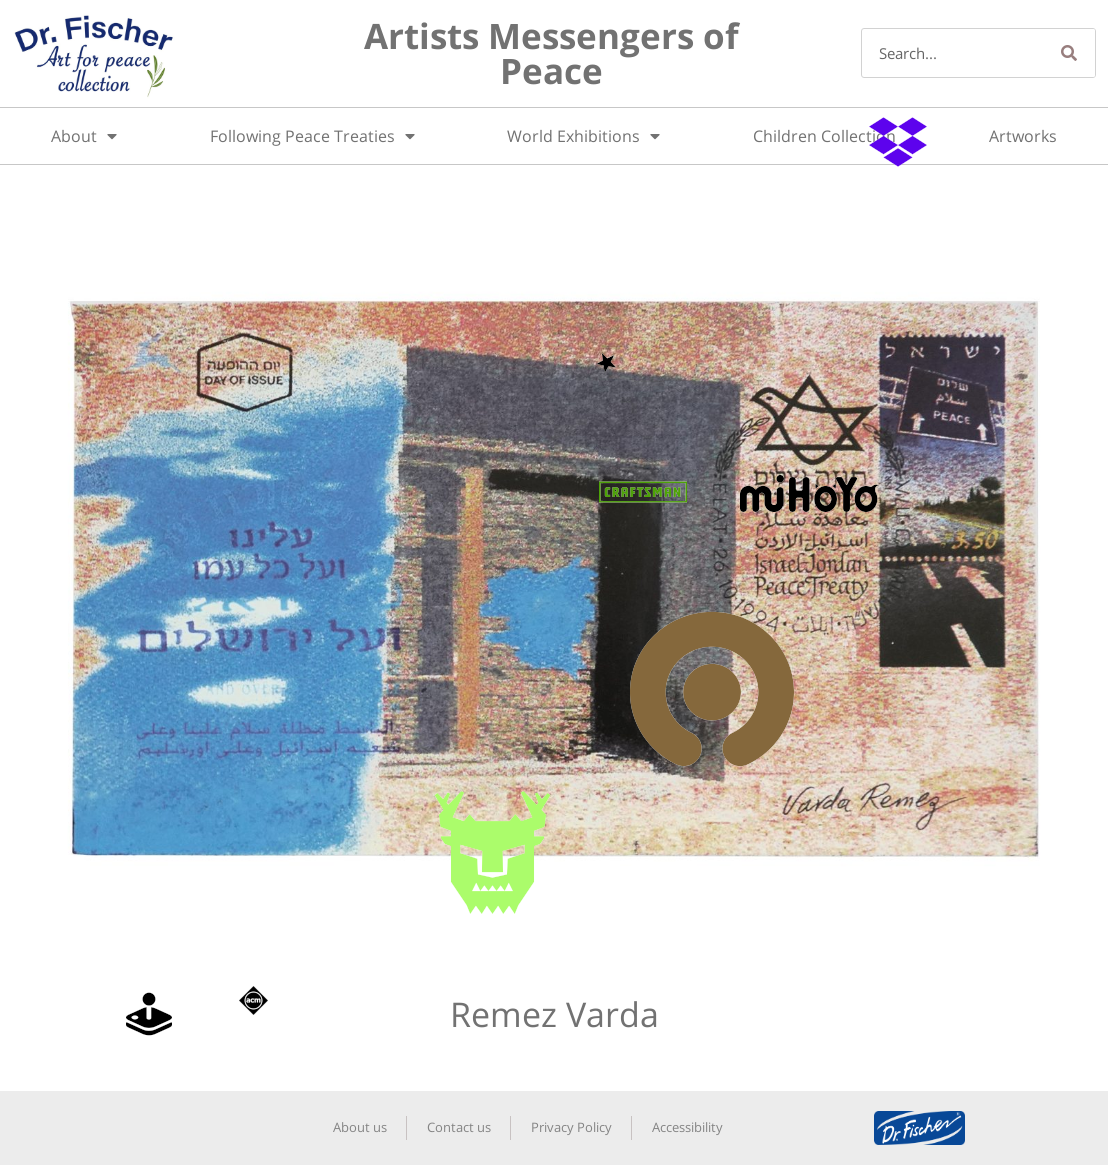  What do you see at coordinates (898, 142) in the screenshot?
I see `open Dropbox cloud storage` at bounding box center [898, 142].